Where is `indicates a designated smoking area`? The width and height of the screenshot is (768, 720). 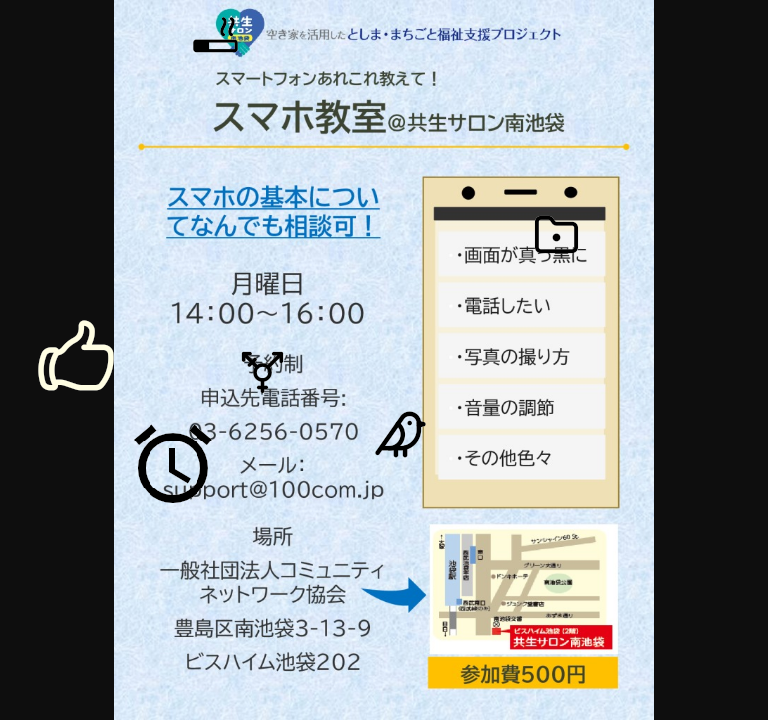 indicates a designated smoking area is located at coordinates (215, 39).